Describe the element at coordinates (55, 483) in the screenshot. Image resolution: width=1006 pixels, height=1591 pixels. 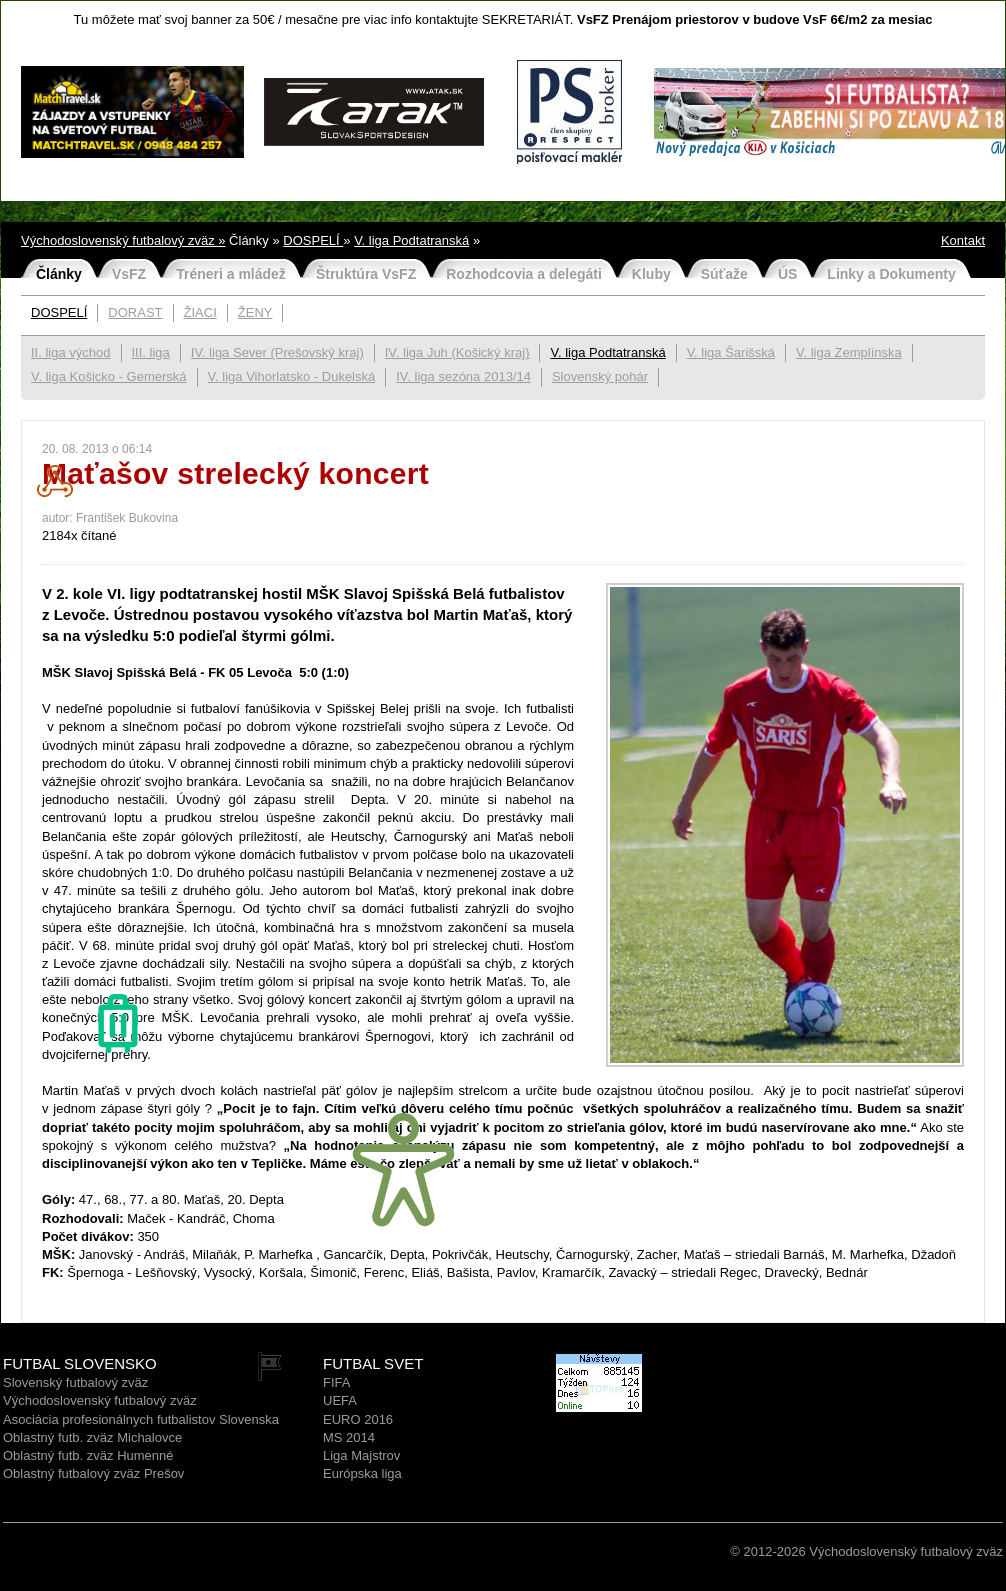
I see `configure webhook integrations` at that location.